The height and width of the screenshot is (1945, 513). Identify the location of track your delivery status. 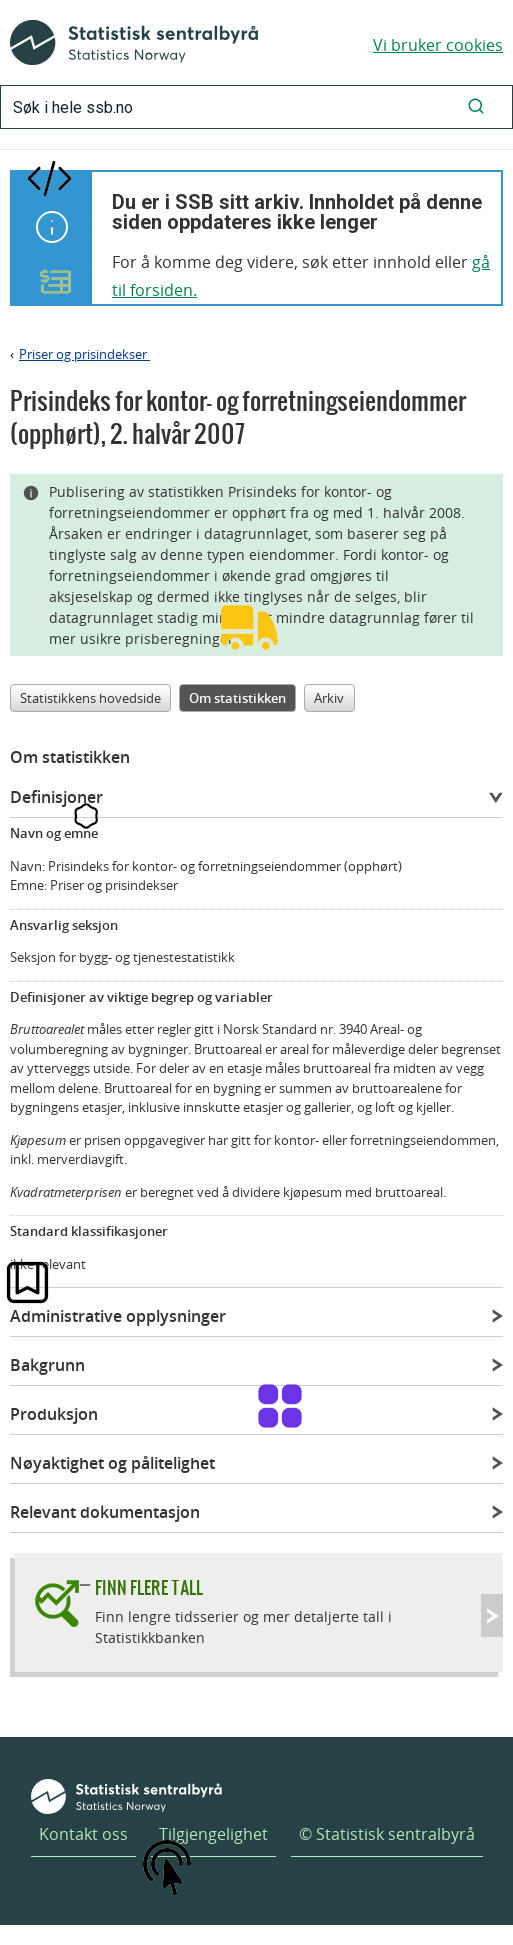
(249, 625).